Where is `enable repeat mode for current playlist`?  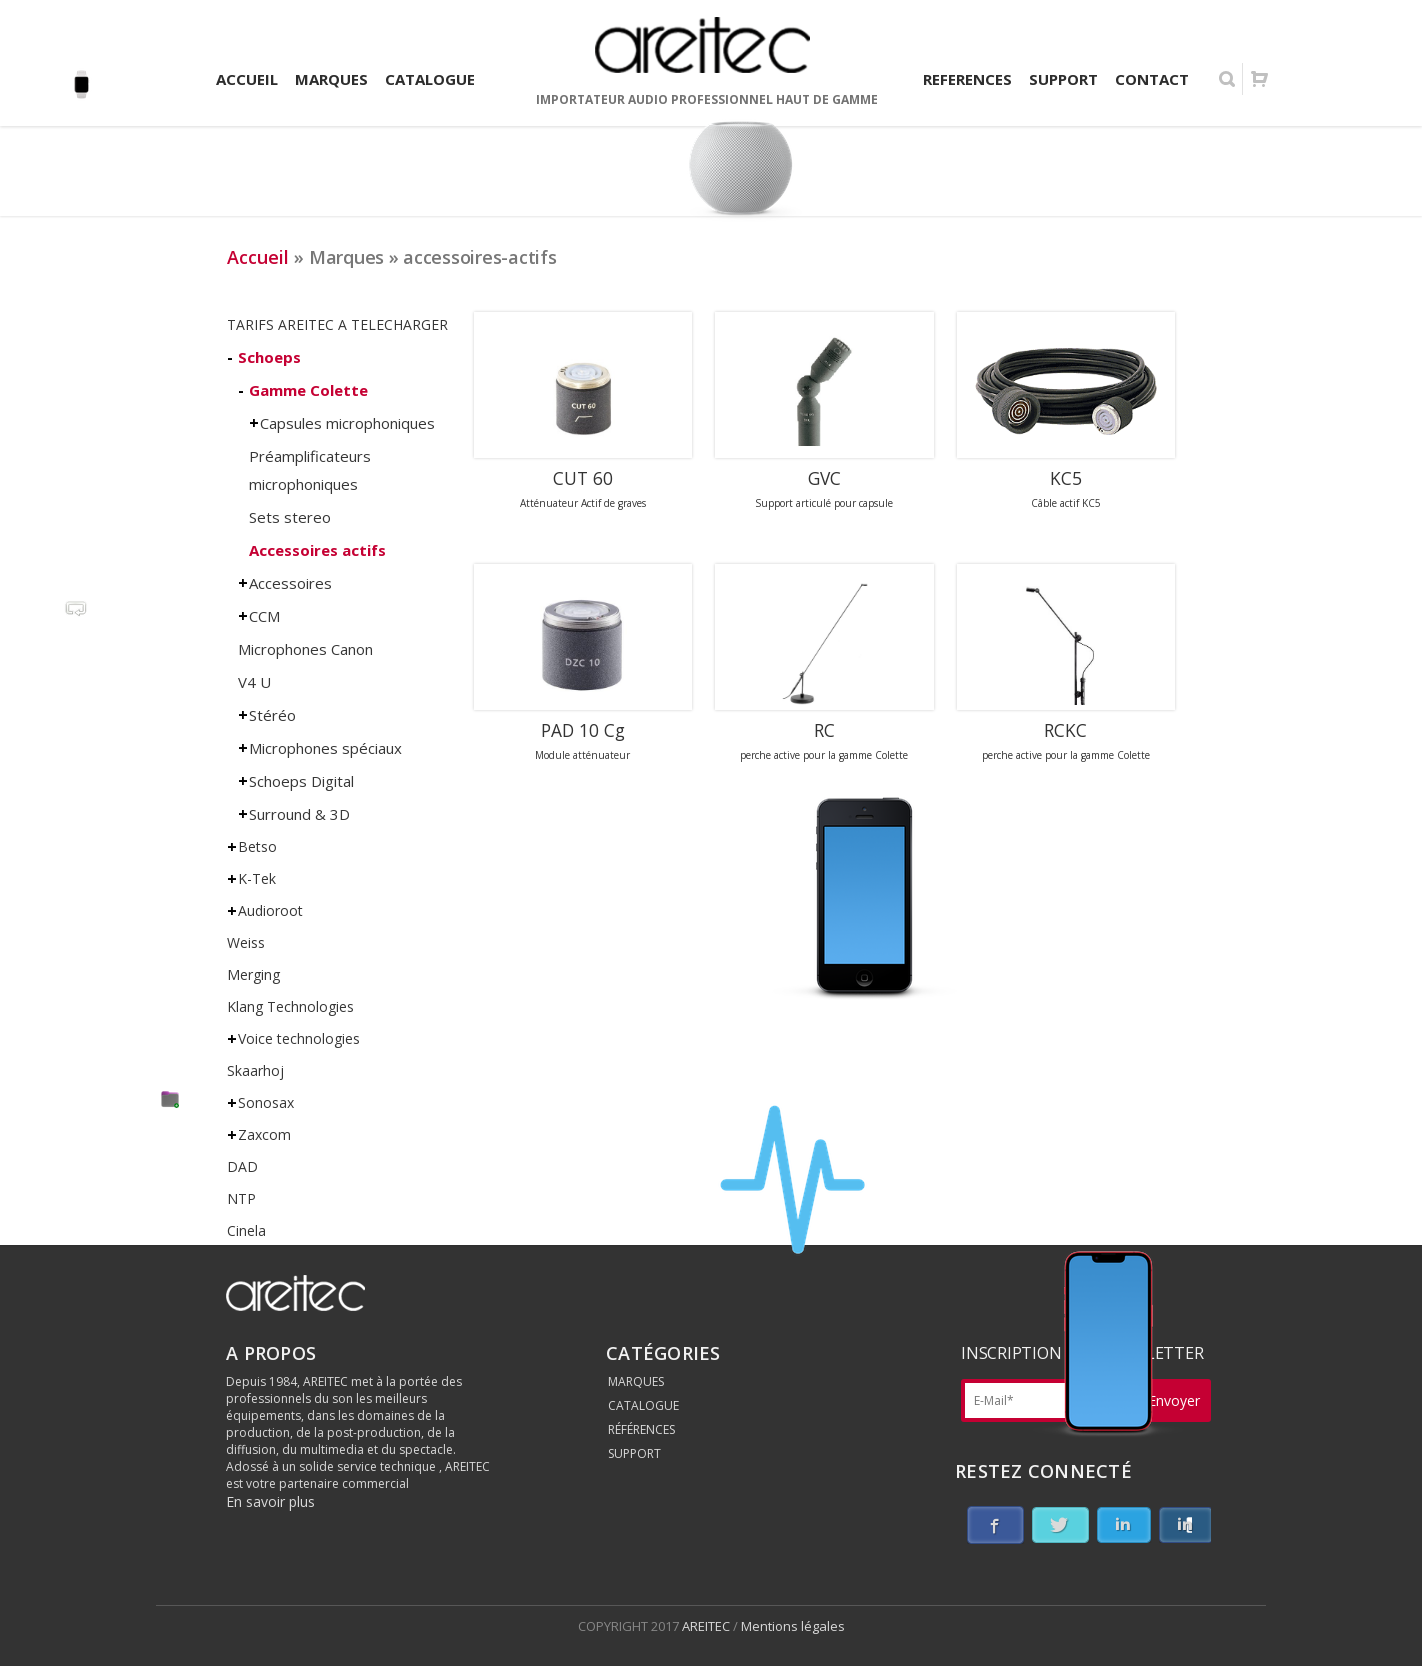 enable repeat mode for current playlist is located at coordinates (76, 608).